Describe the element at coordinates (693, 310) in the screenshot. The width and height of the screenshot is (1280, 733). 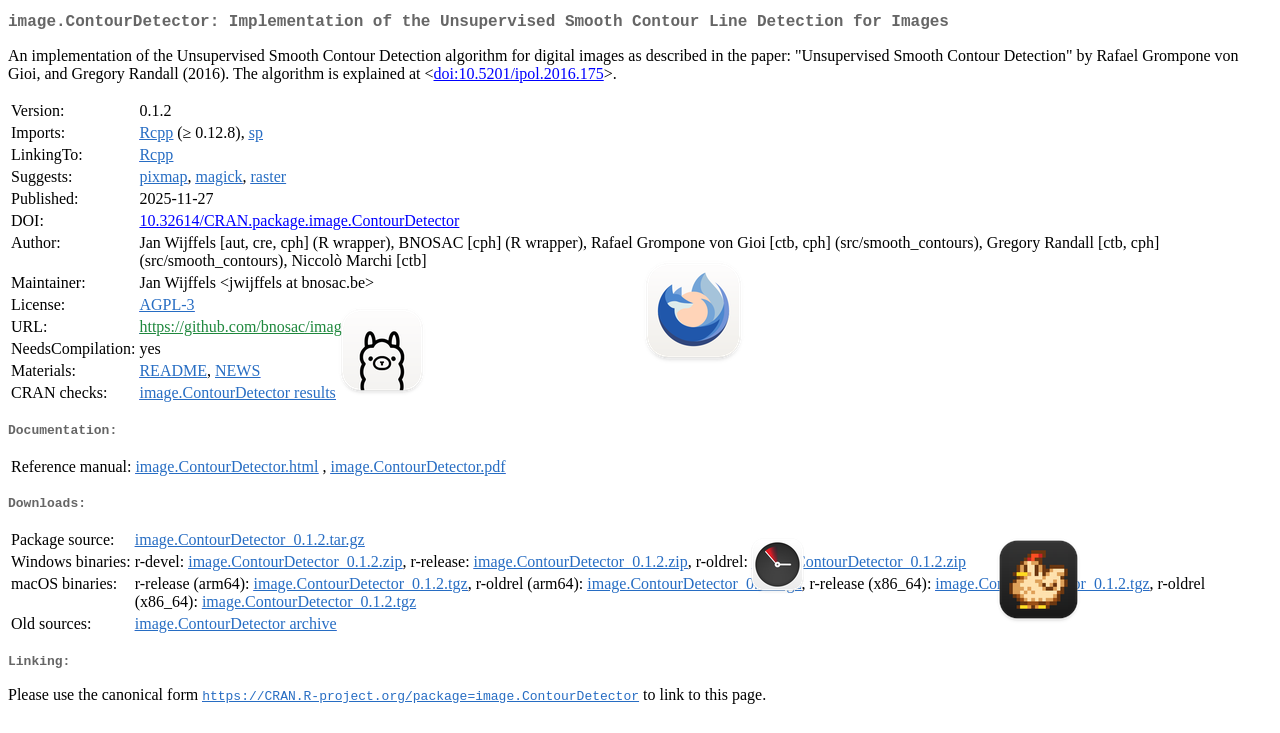
I see `open Firefox Aurora browser` at that location.